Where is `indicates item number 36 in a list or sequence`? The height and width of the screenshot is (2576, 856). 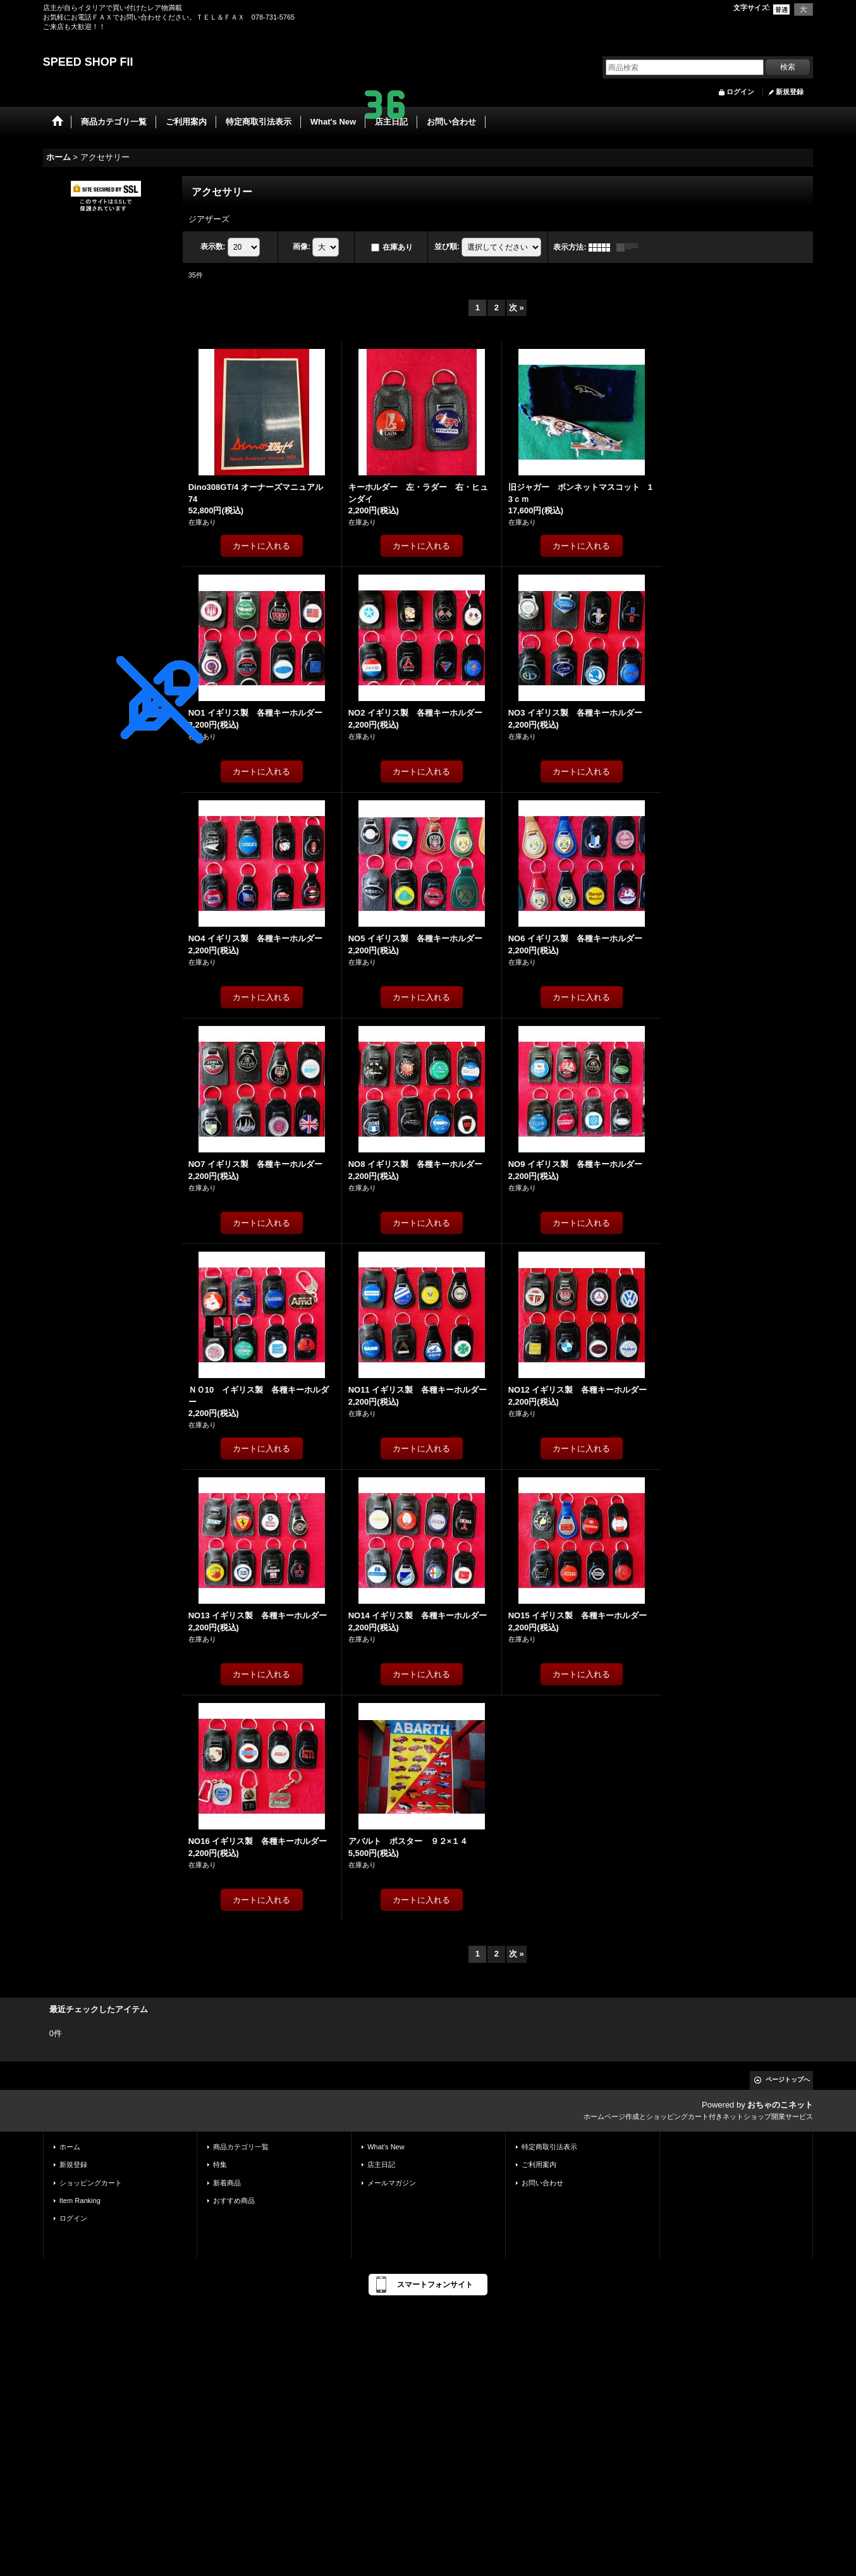
indicates item number 36 in a list or sequence is located at coordinates (384, 104).